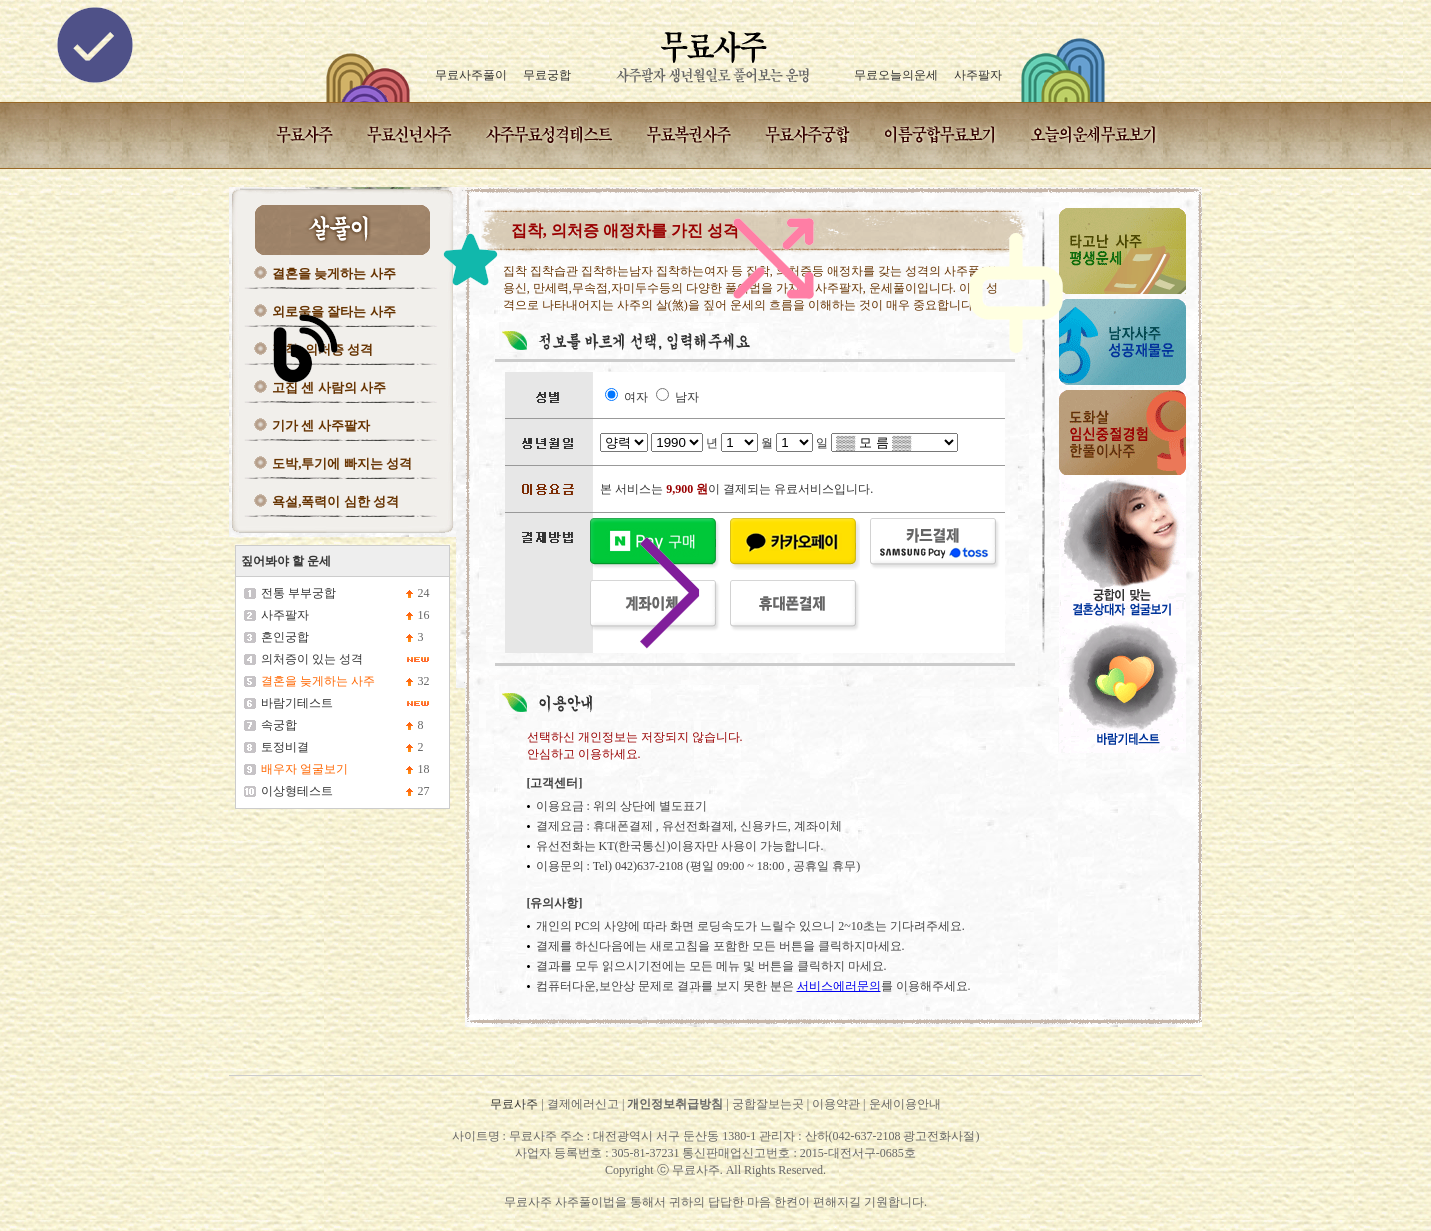 This screenshot has width=1431, height=1231. Describe the element at coordinates (95, 45) in the screenshot. I see `indicates a test or validation has passed` at that location.